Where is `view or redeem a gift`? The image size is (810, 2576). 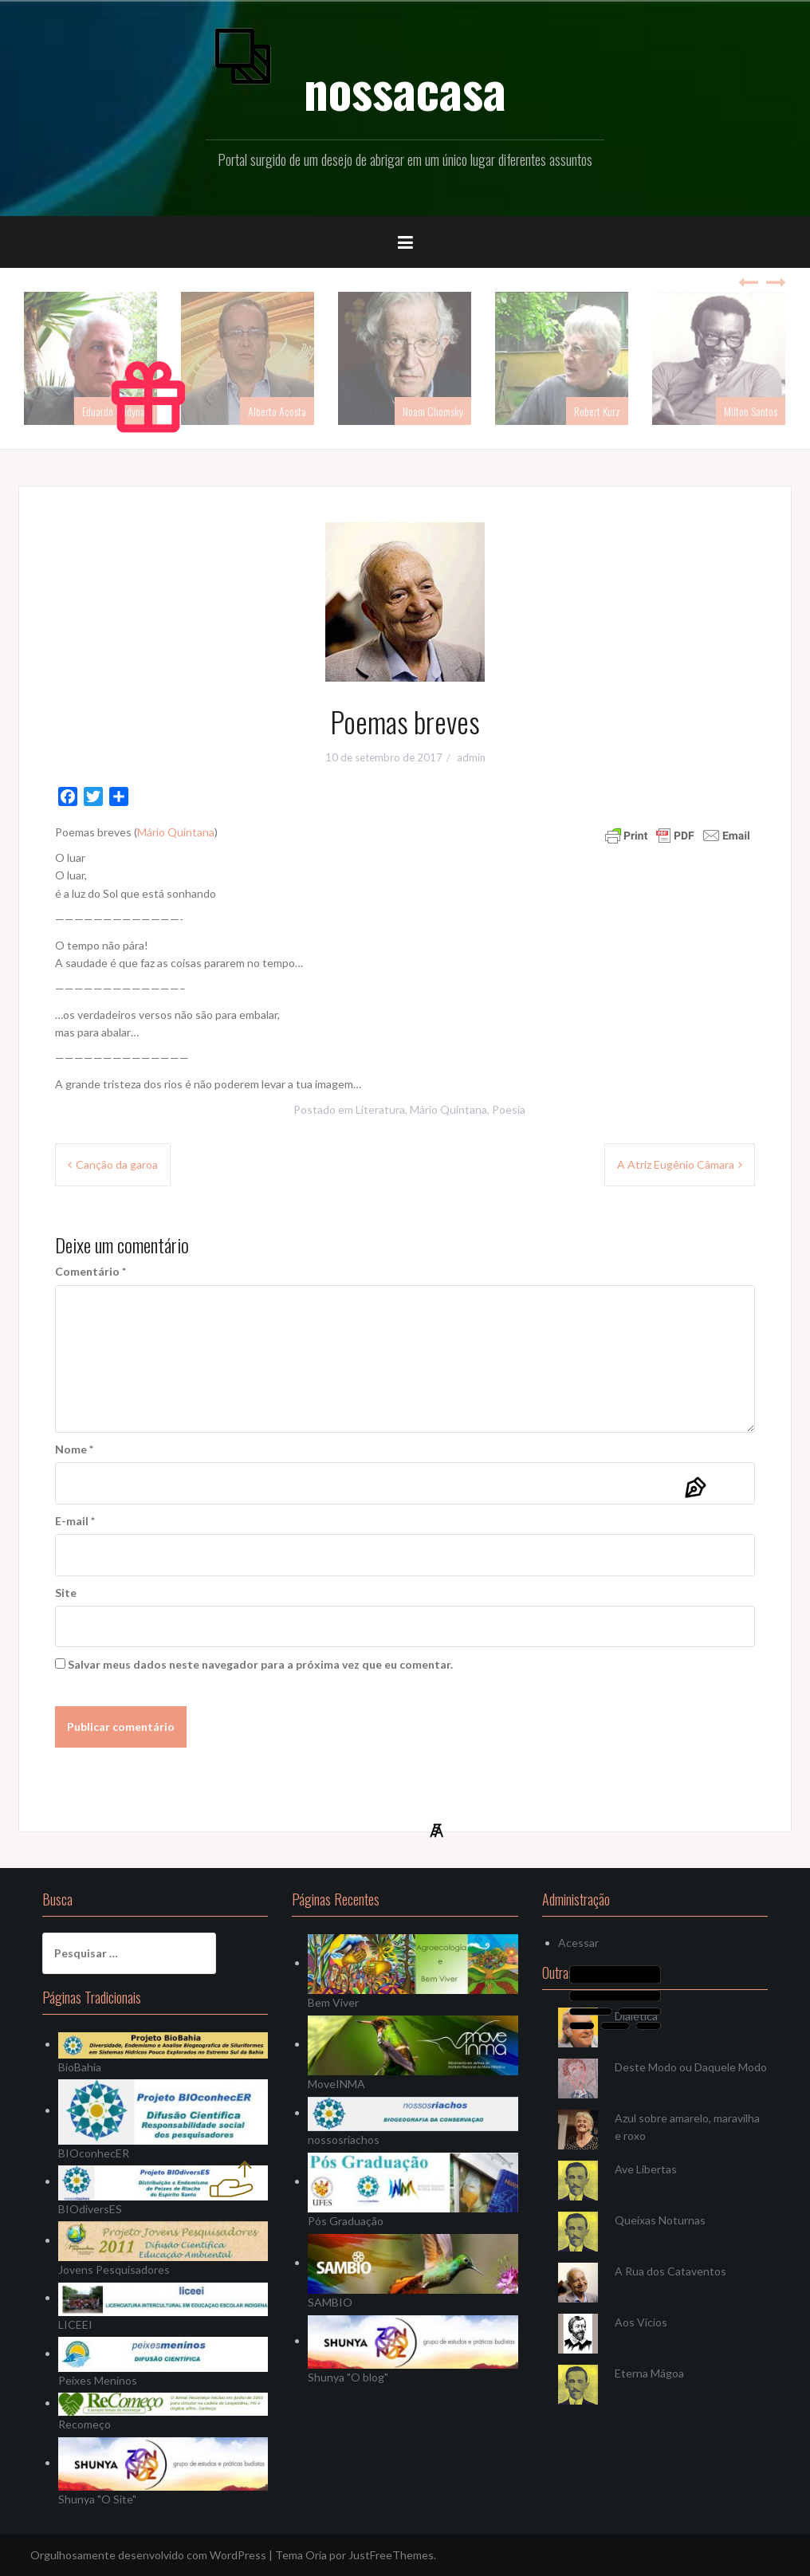 view or redeem a gift is located at coordinates (148, 401).